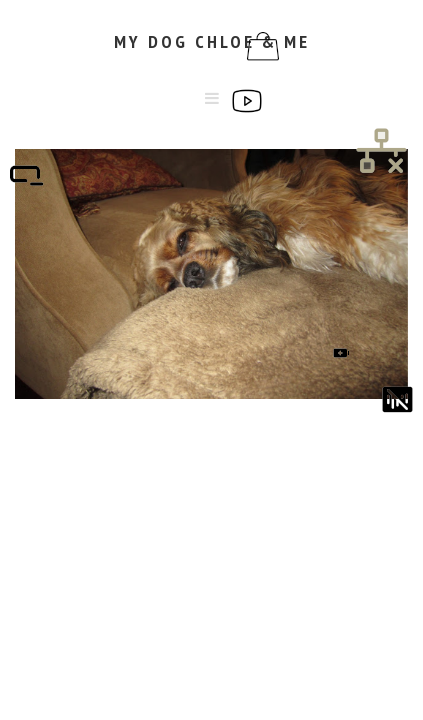 The width and height of the screenshot is (423, 720). What do you see at coordinates (381, 151) in the screenshot?
I see `network connection error or failure` at bounding box center [381, 151].